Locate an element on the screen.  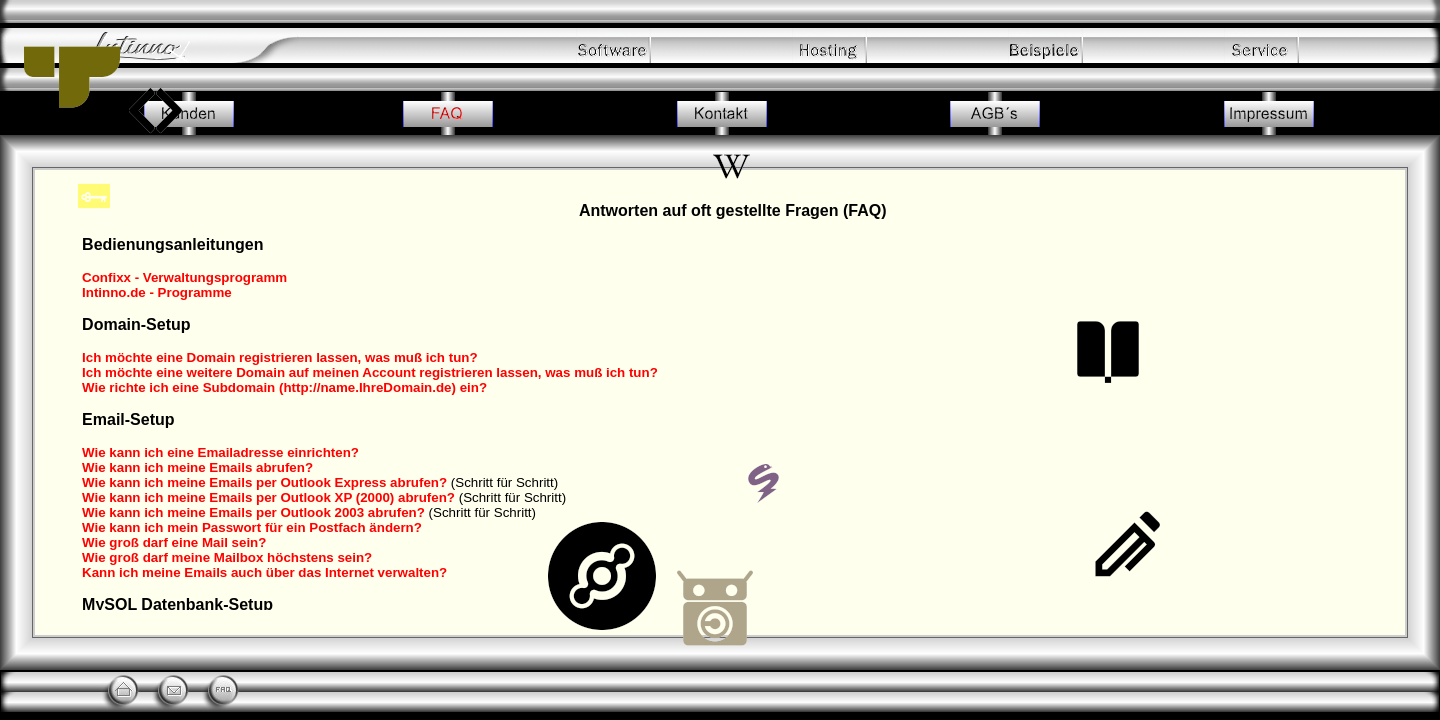
open the Helium network app is located at coordinates (602, 576).